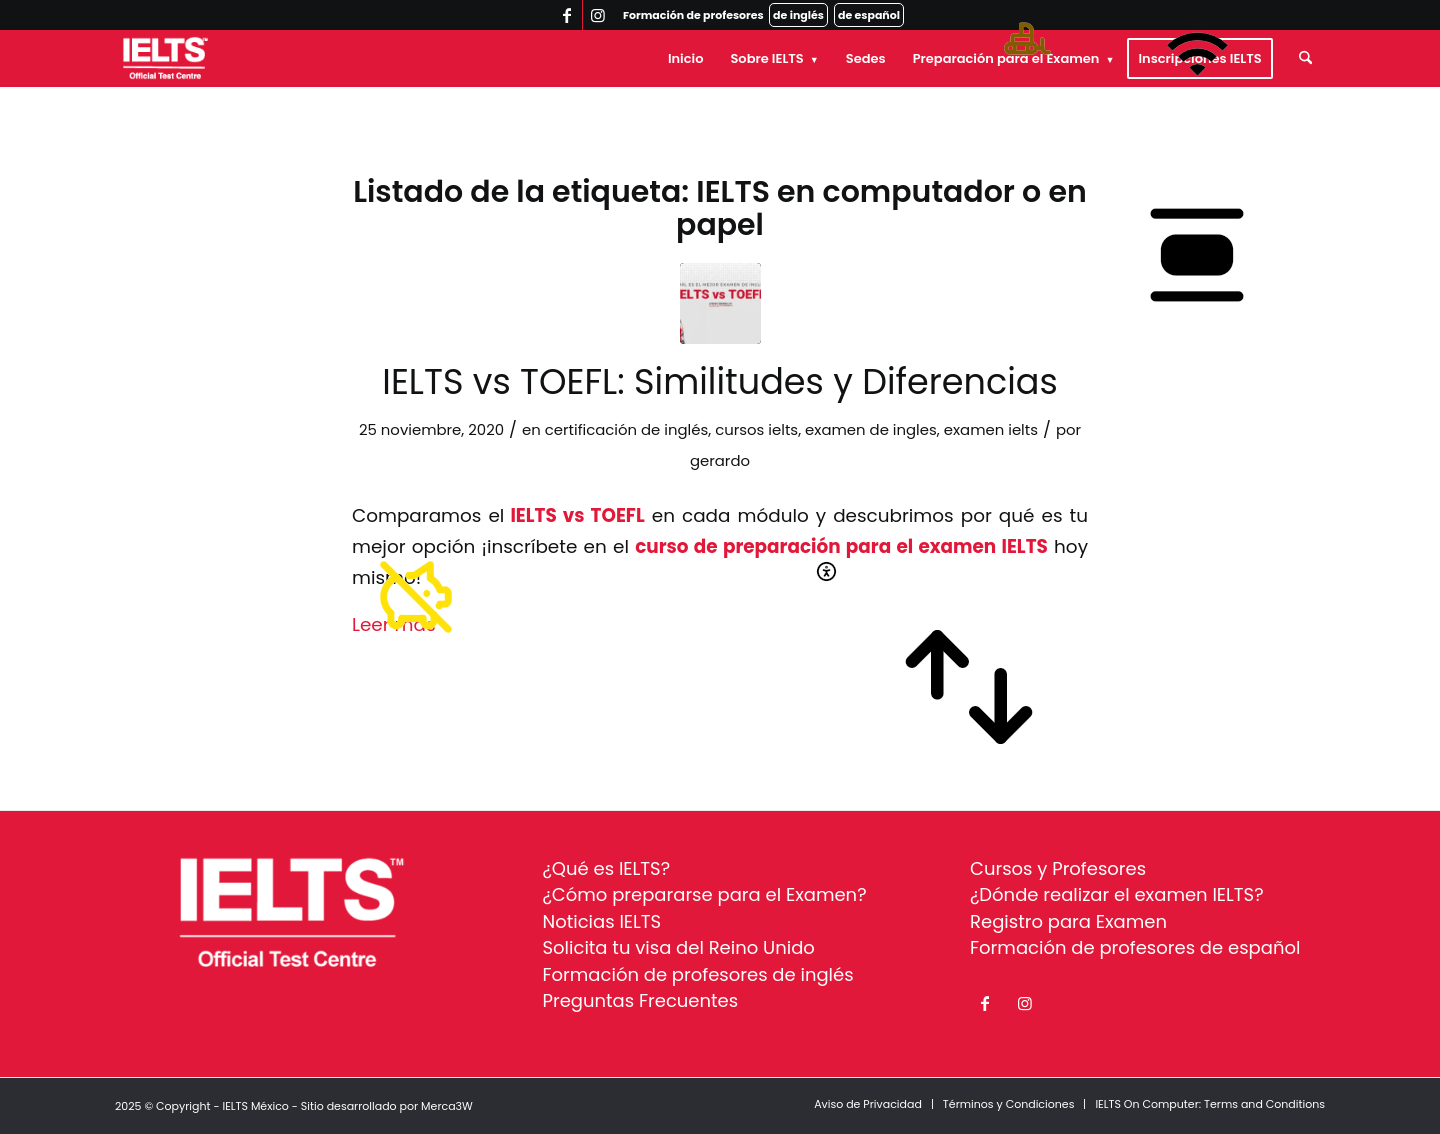 The width and height of the screenshot is (1440, 1134). I want to click on indicates active wifi connection, so click(1197, 53).